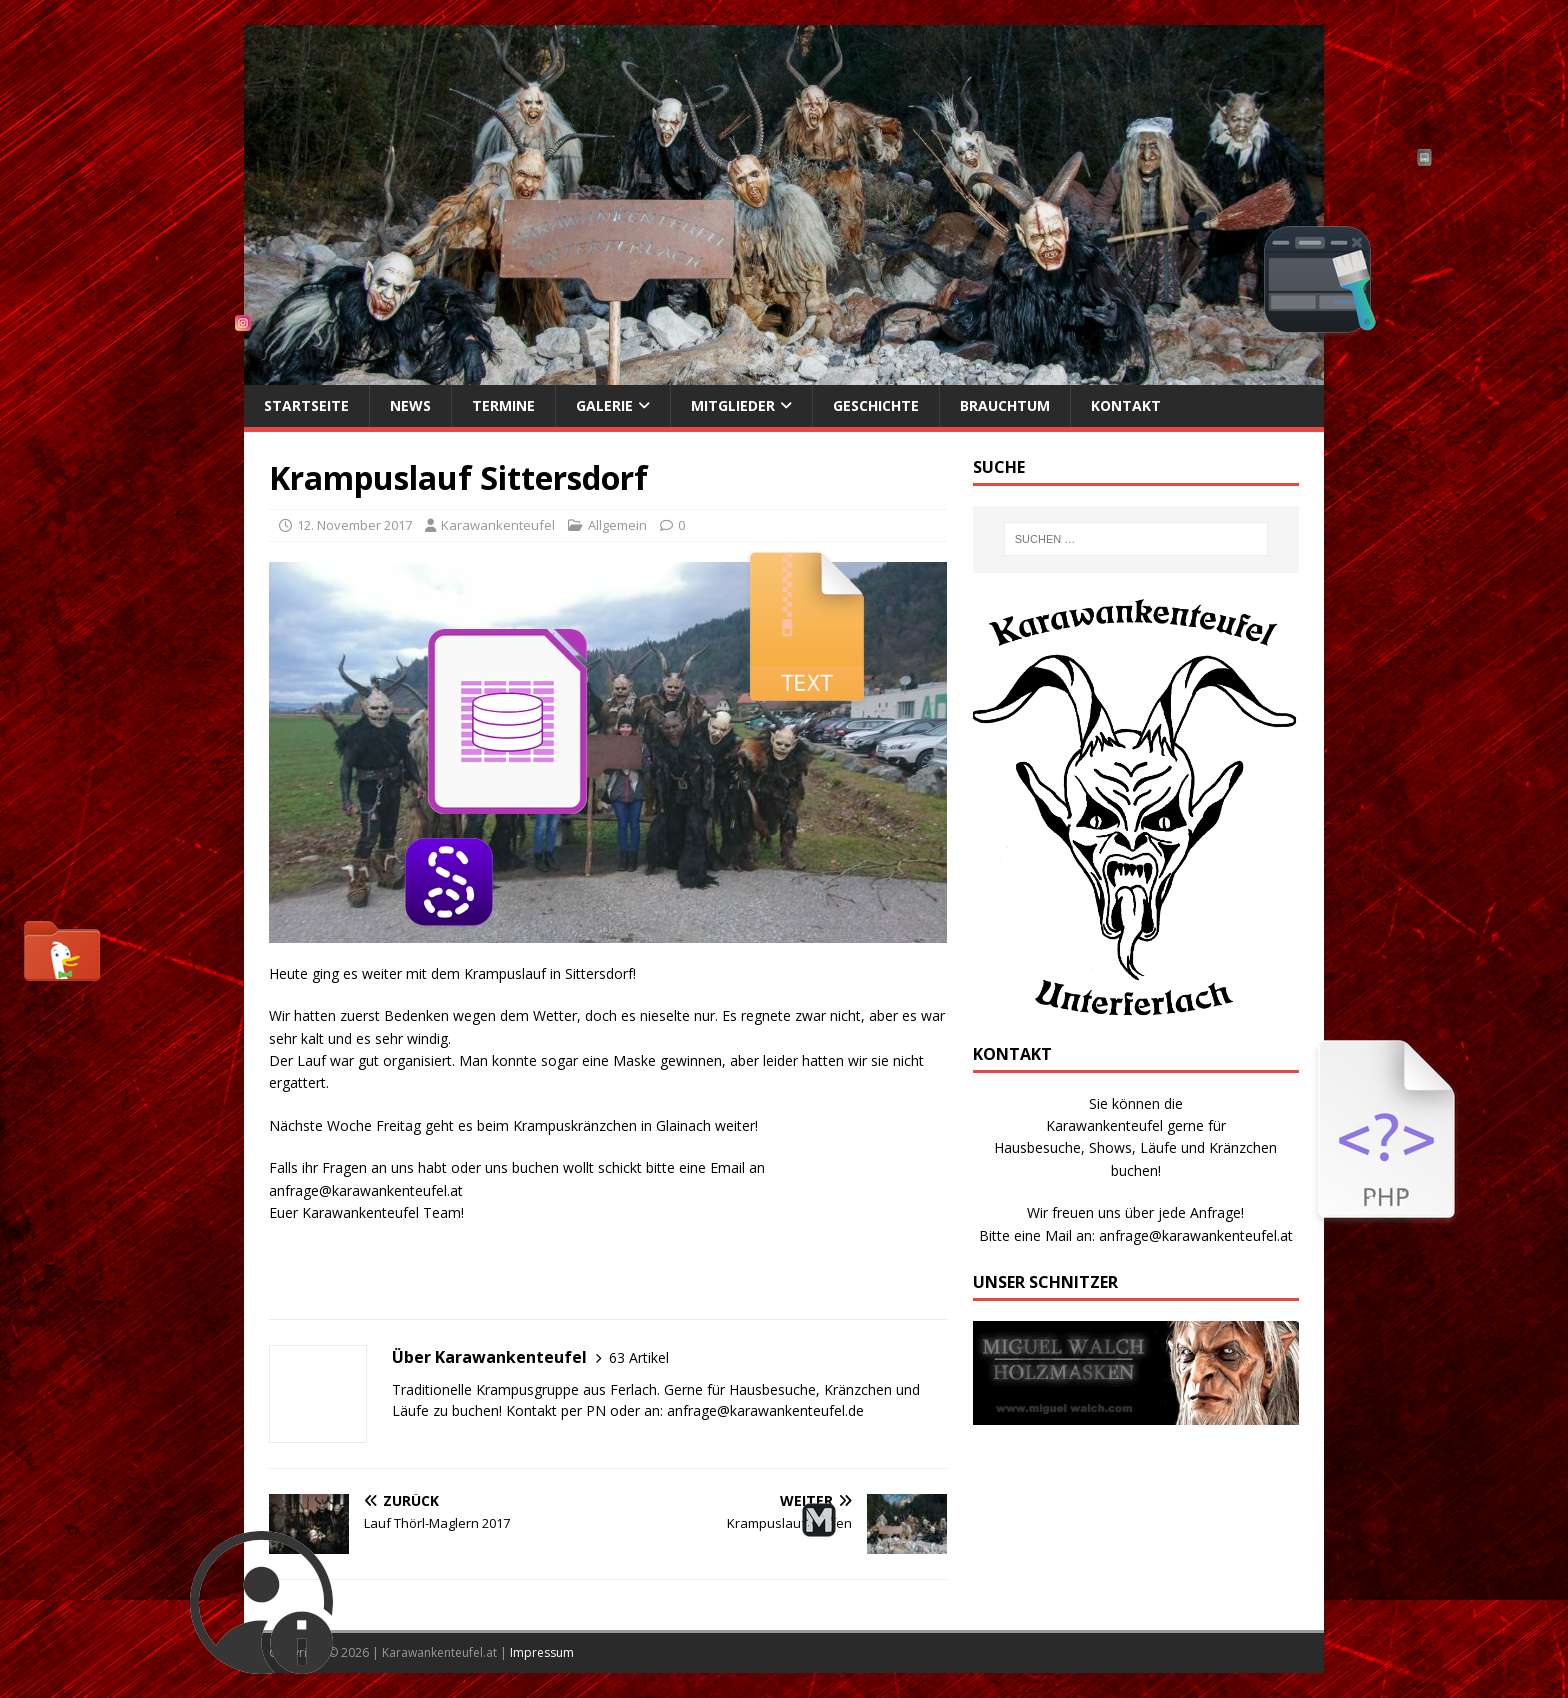 The width and height of the screenshot is (1568, 1698). Describe the element at coordinates (819, 1520) in the screenshot. I see `launch metro exodus game` at that location.